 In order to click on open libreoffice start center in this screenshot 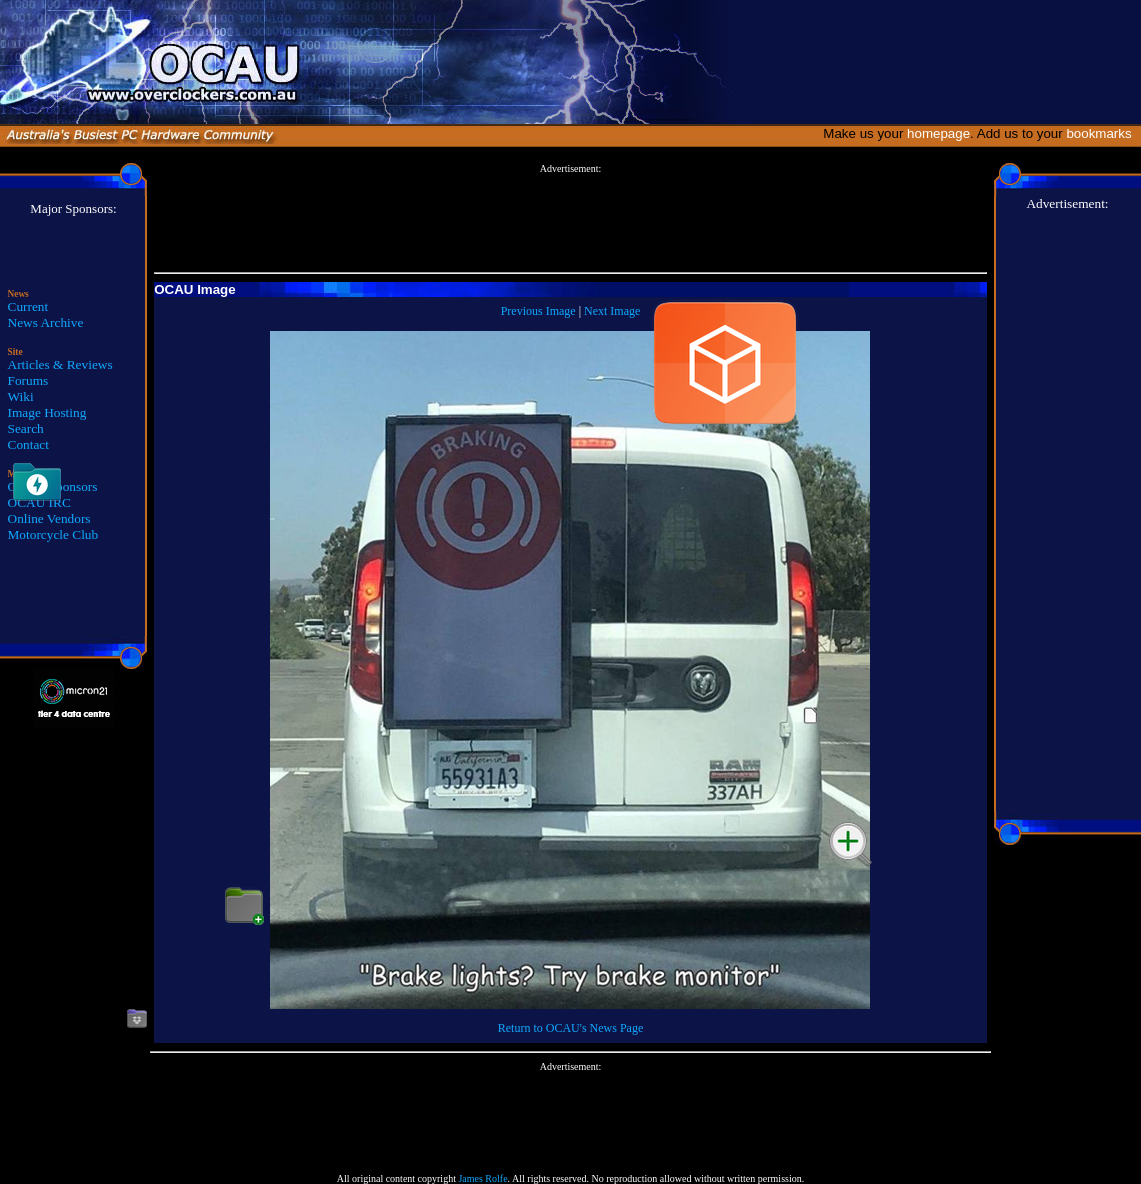, I will do `click(810, 715)`.